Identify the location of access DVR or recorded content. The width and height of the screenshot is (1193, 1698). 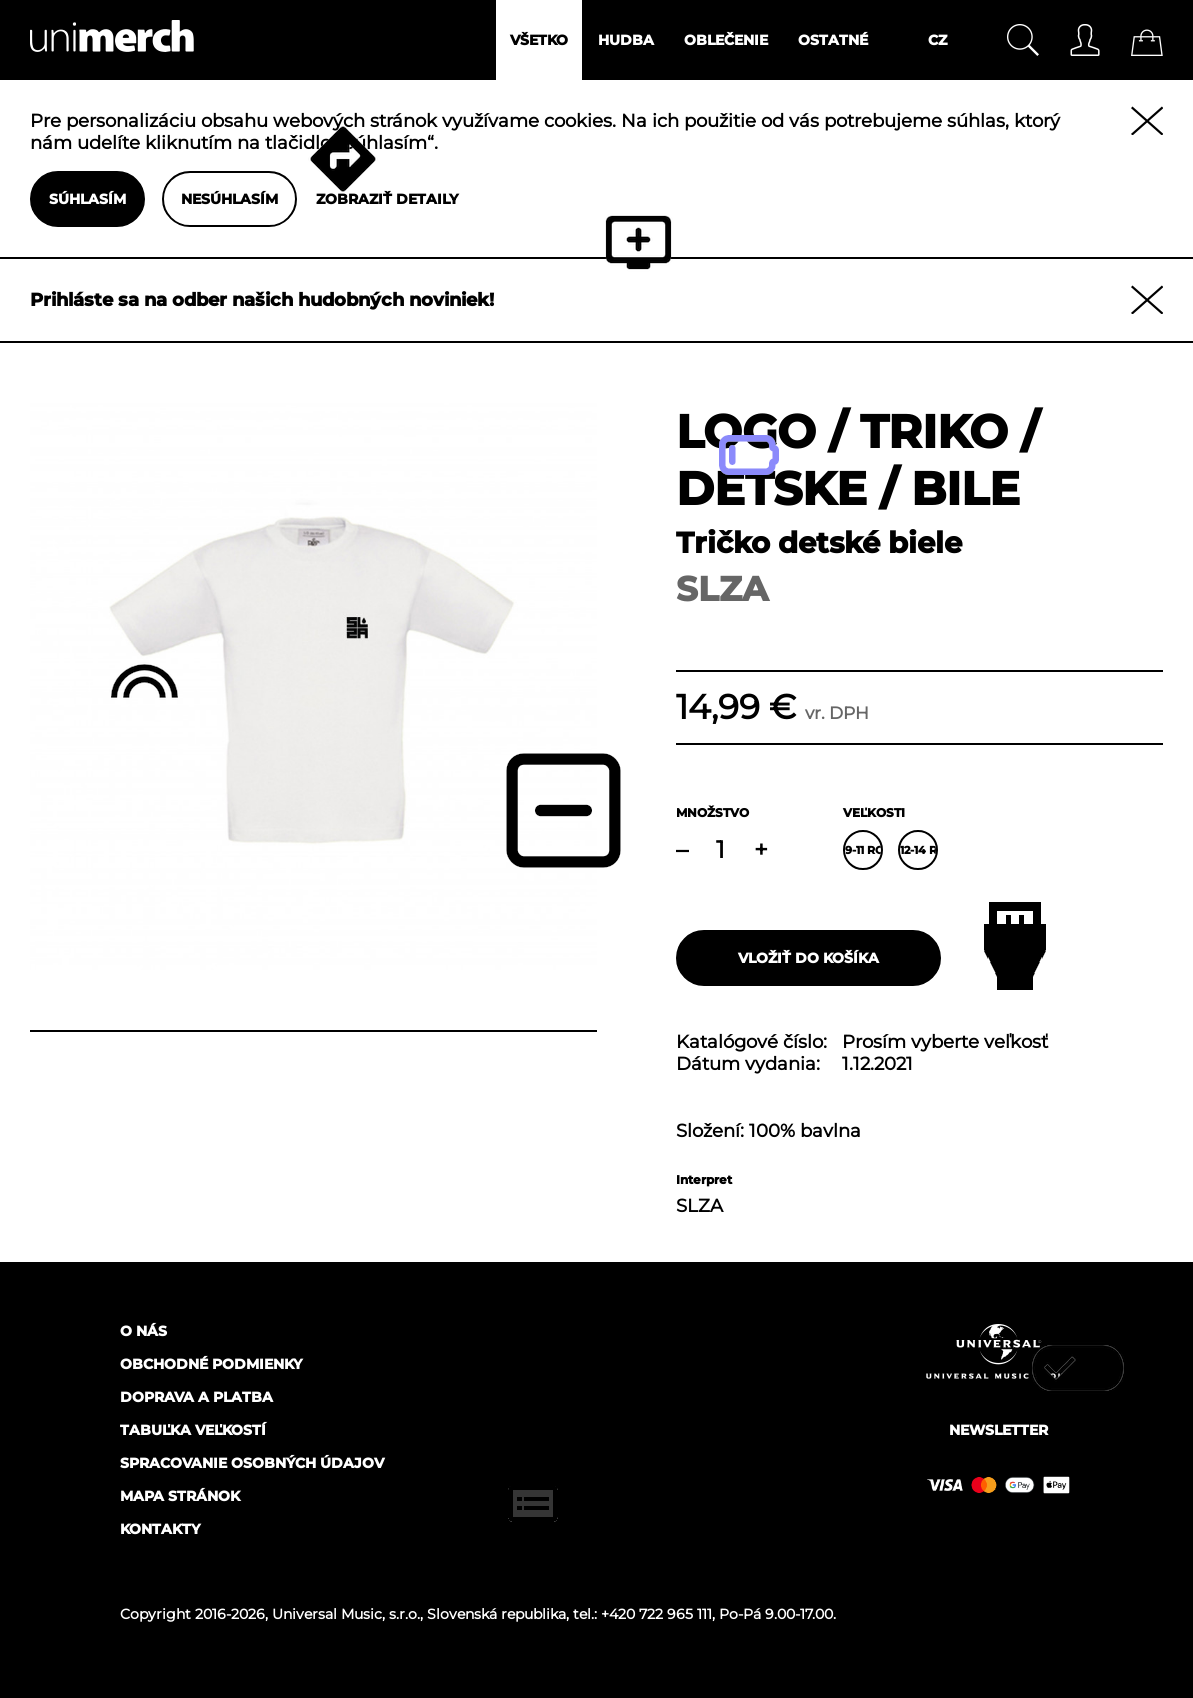
(533, 1506).